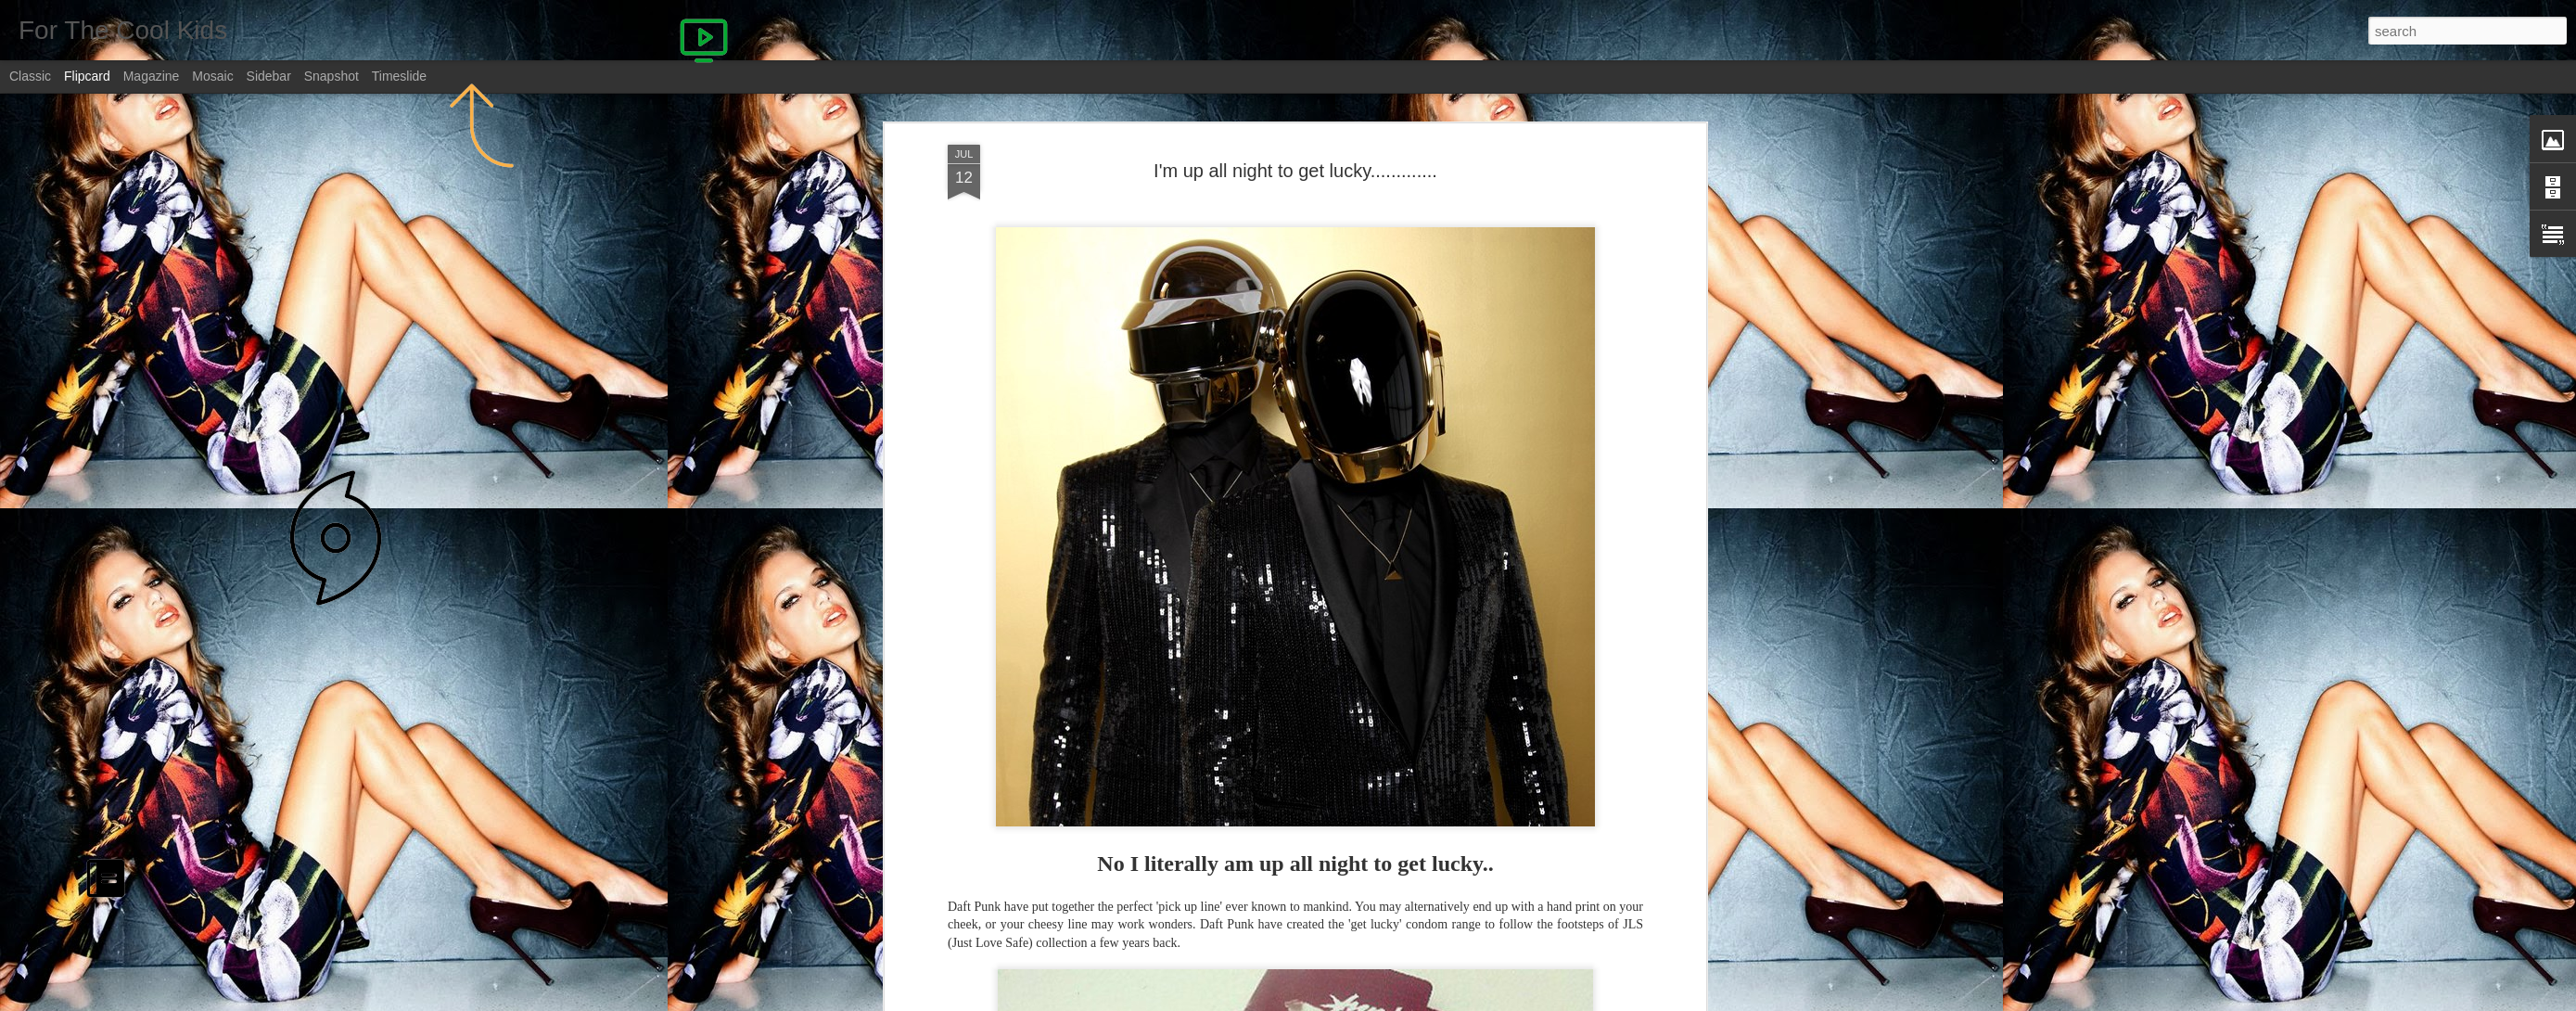  What do you see at coordinates (336, 538) in the screenshot?
I see `indicates hurricane or tropical storm warning` at bounding box center [336, 538].